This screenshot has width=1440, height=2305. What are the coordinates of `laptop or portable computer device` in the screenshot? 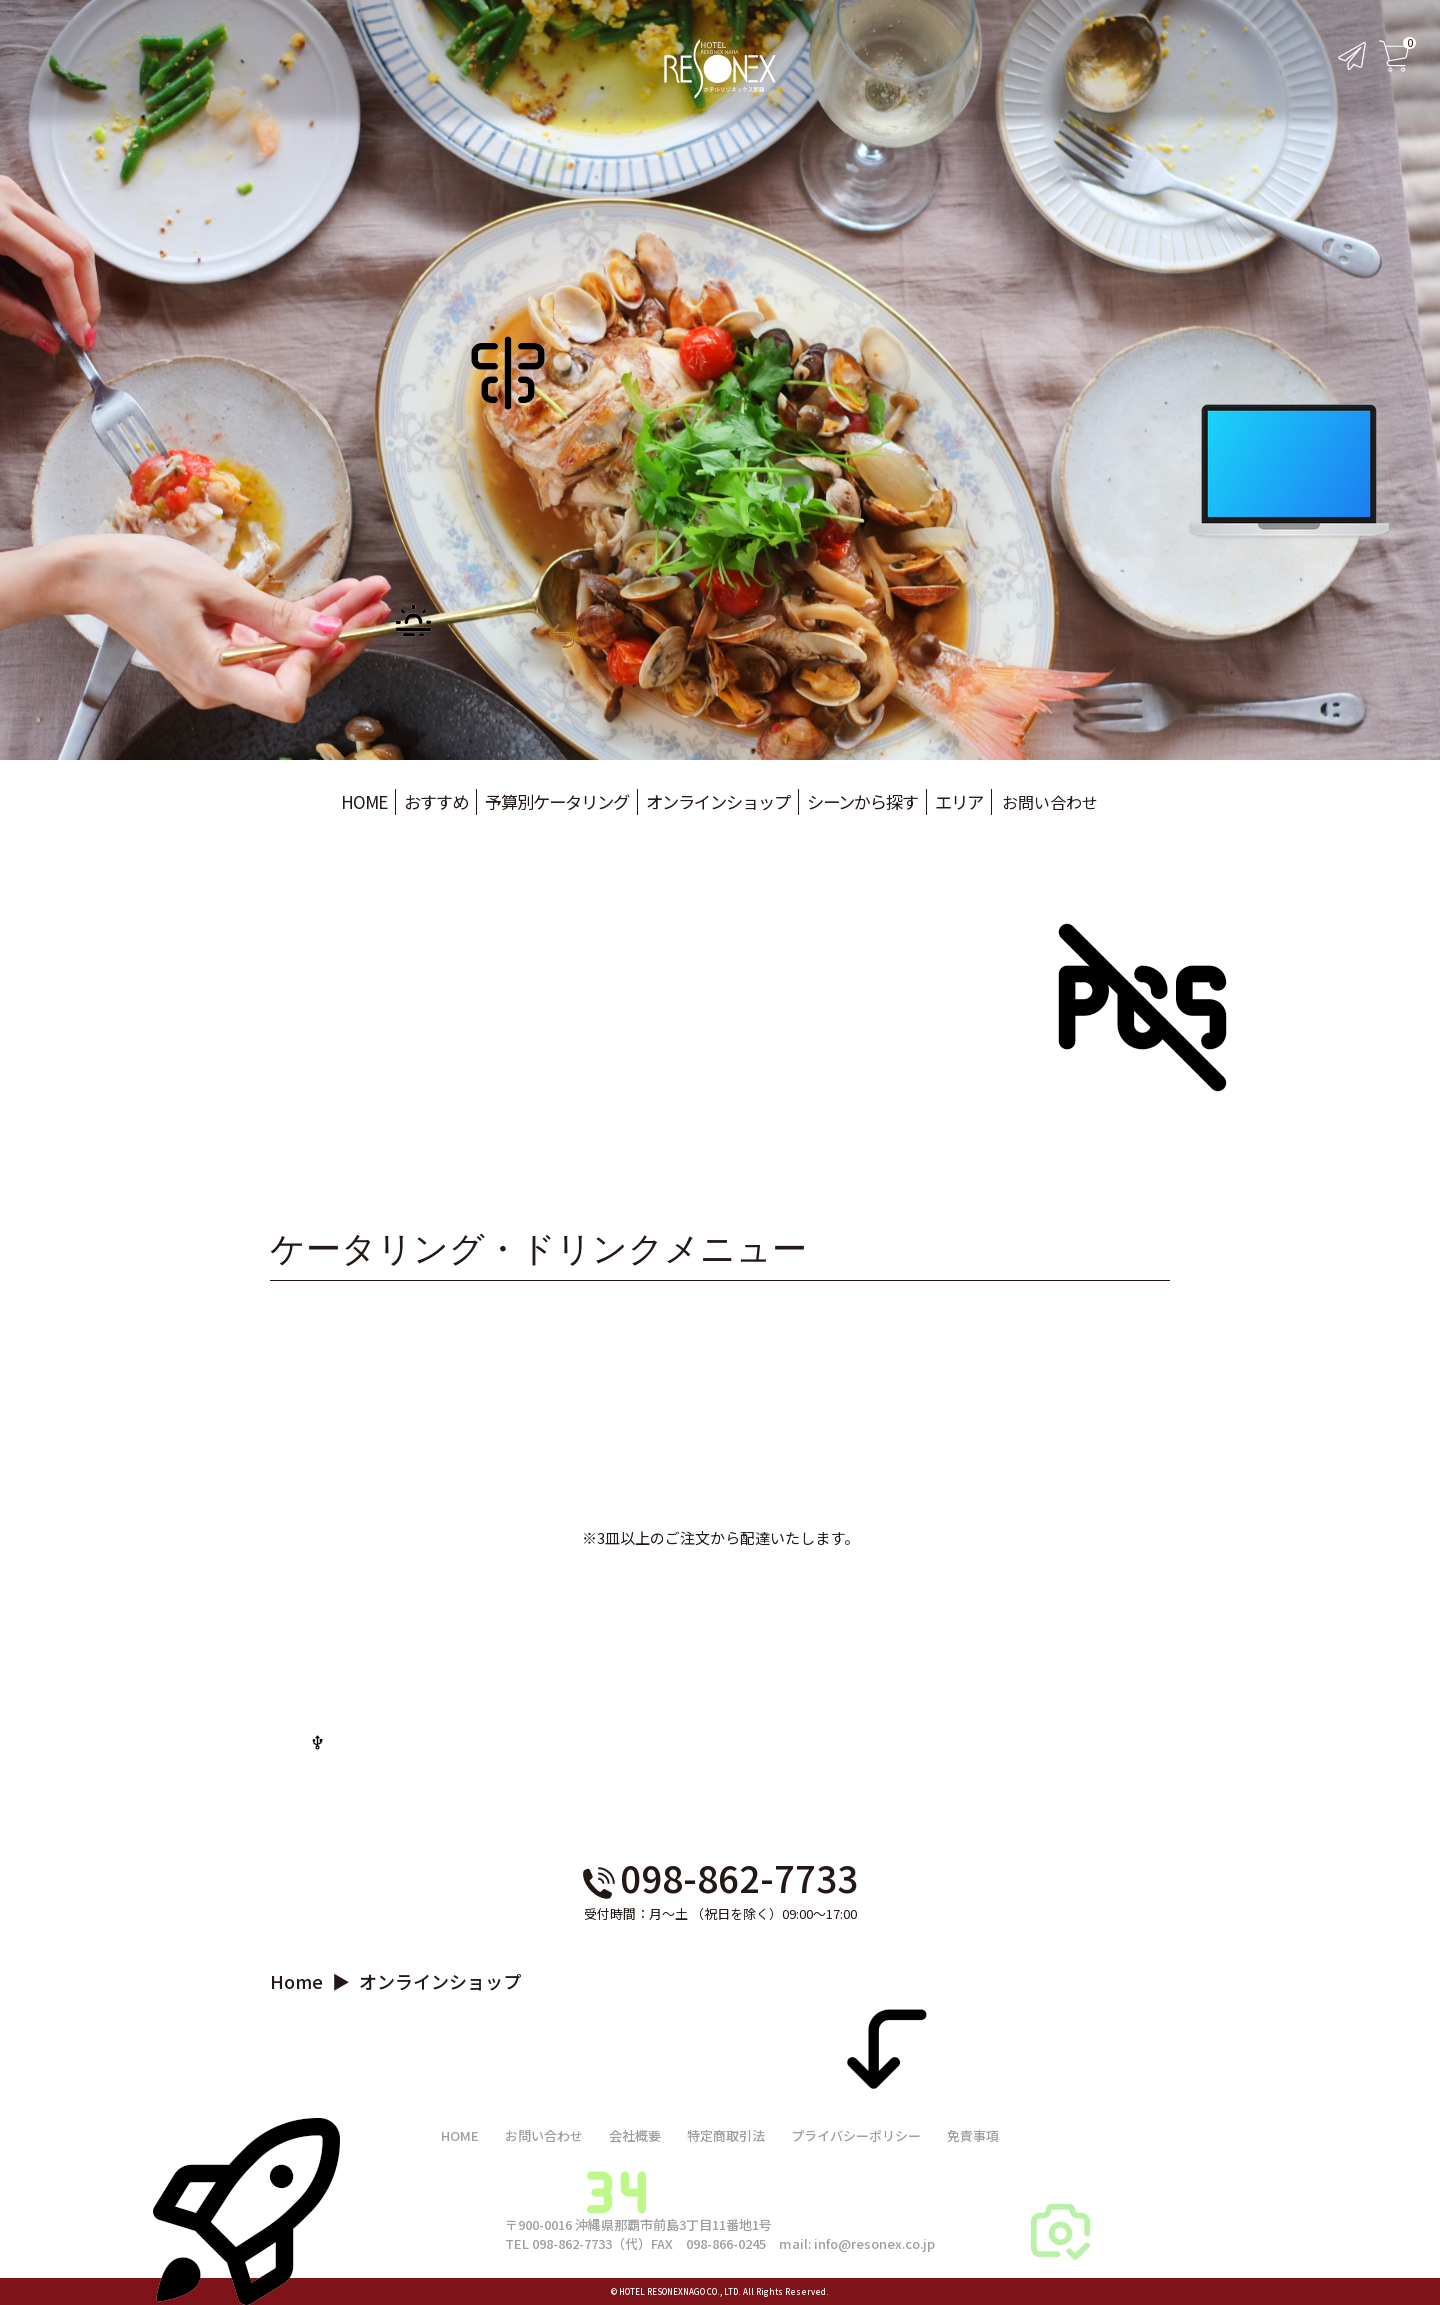 It's located at (1289, 467).